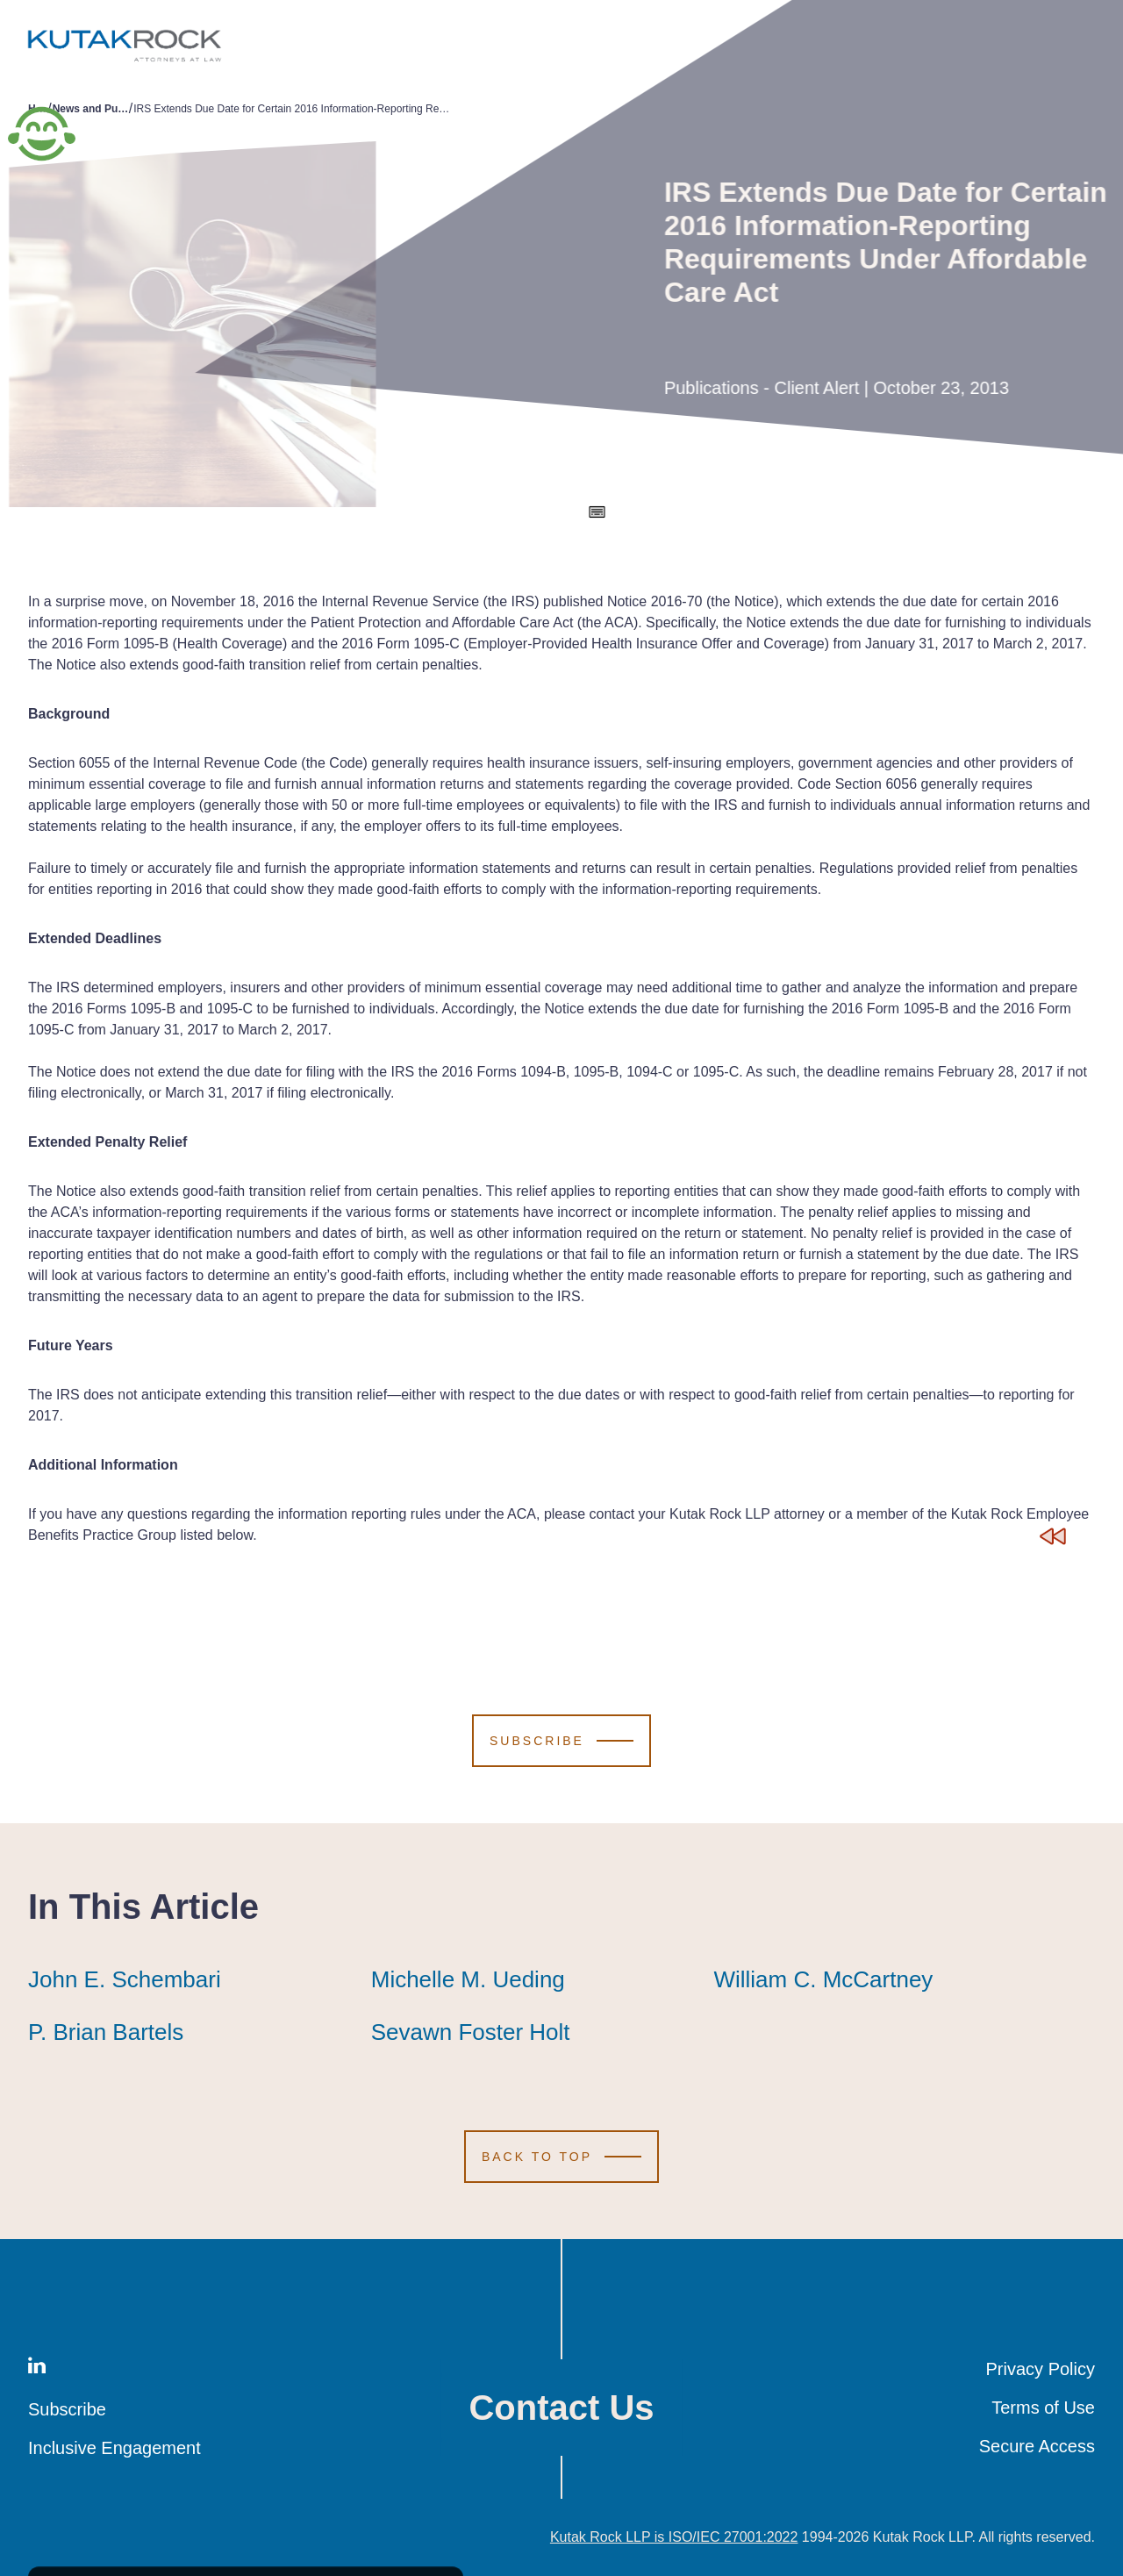  Describe the element at coordinates (41, 133) in the screenshot. I see `react with laughing emoji` at that location.